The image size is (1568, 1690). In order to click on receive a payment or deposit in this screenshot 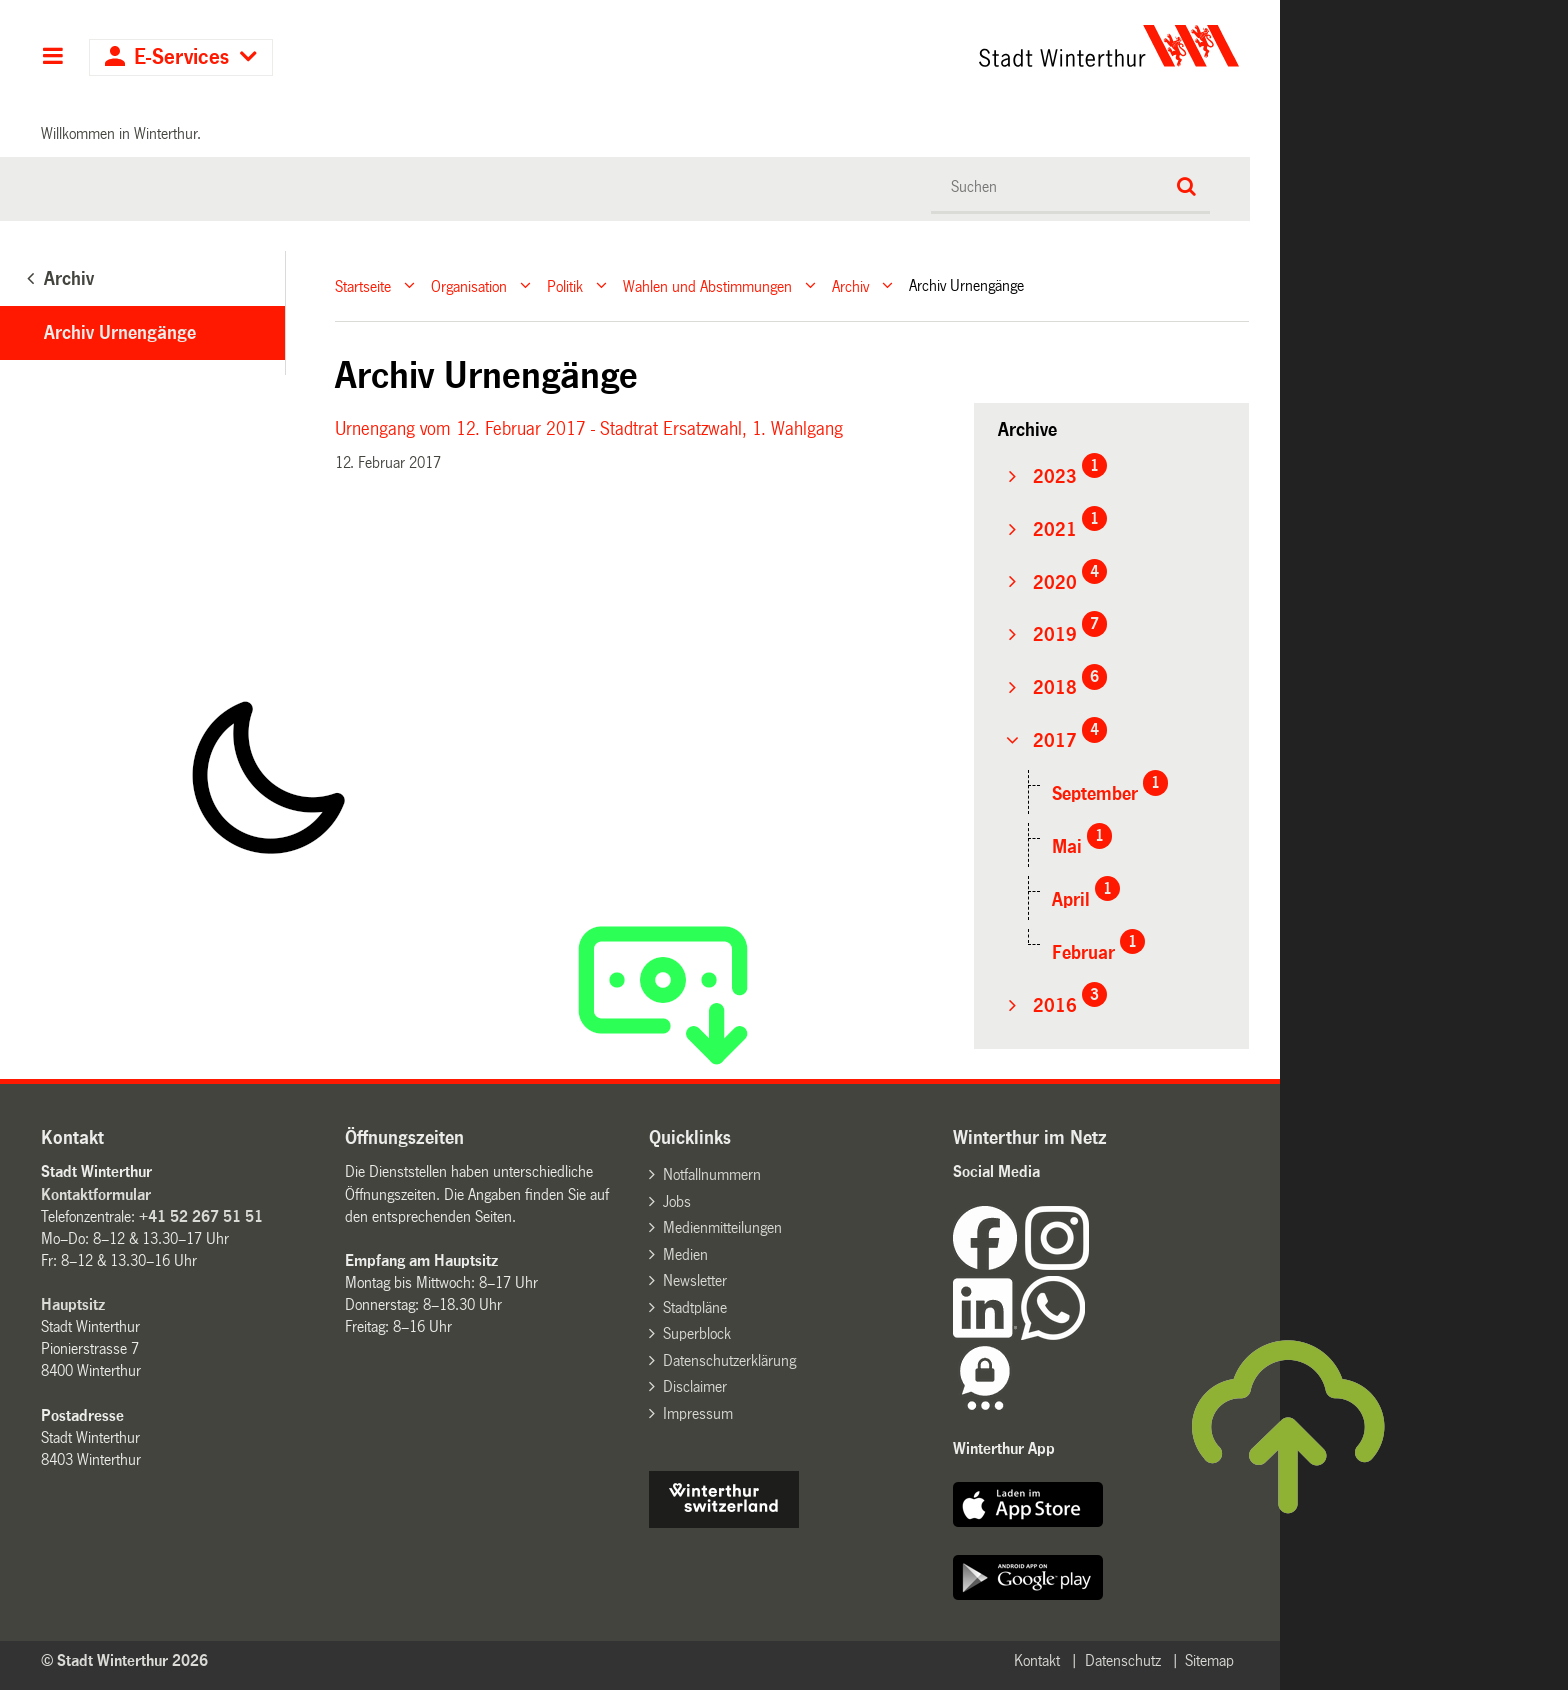, I will do `click(663, 980)`.